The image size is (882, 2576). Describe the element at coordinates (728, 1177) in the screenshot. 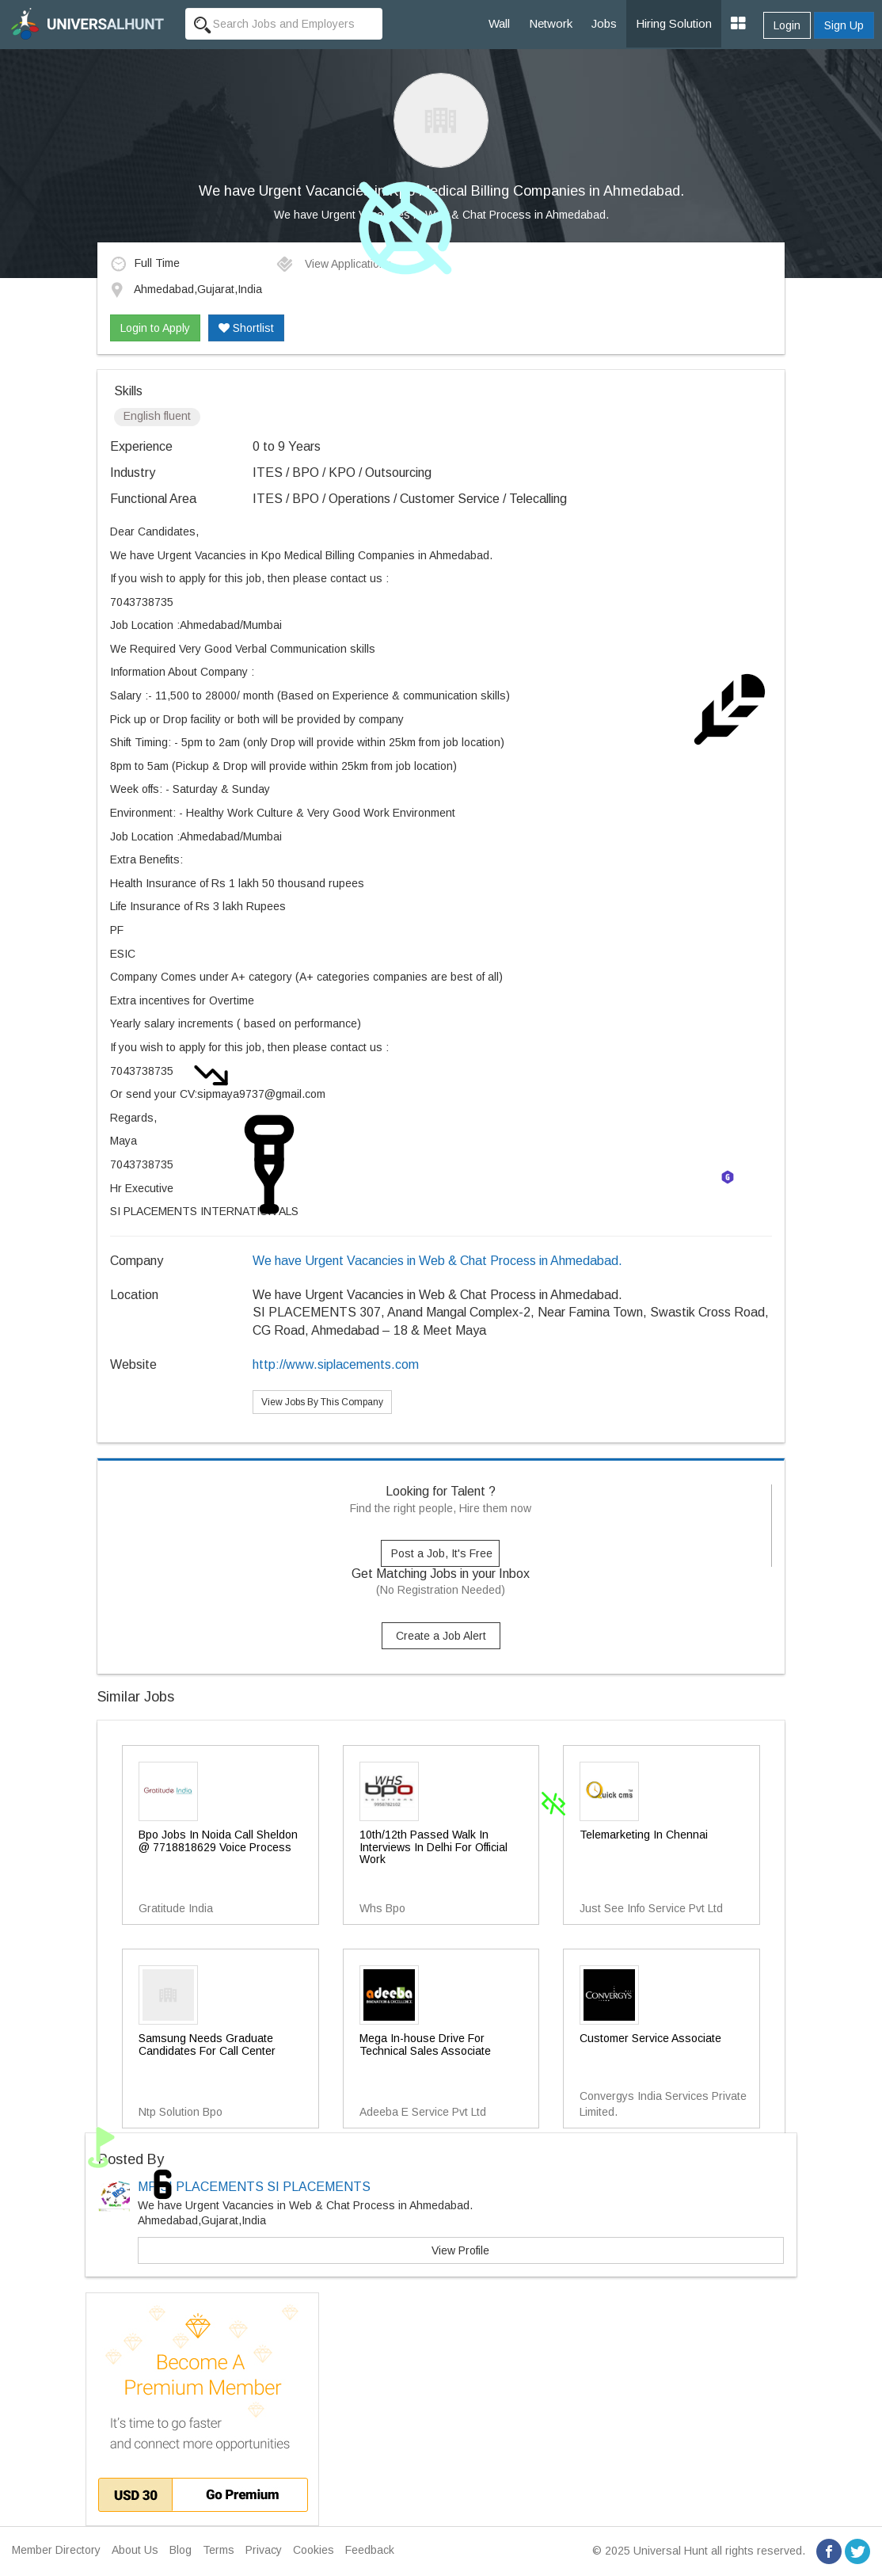

I see `google or g-suite related service` at that location.